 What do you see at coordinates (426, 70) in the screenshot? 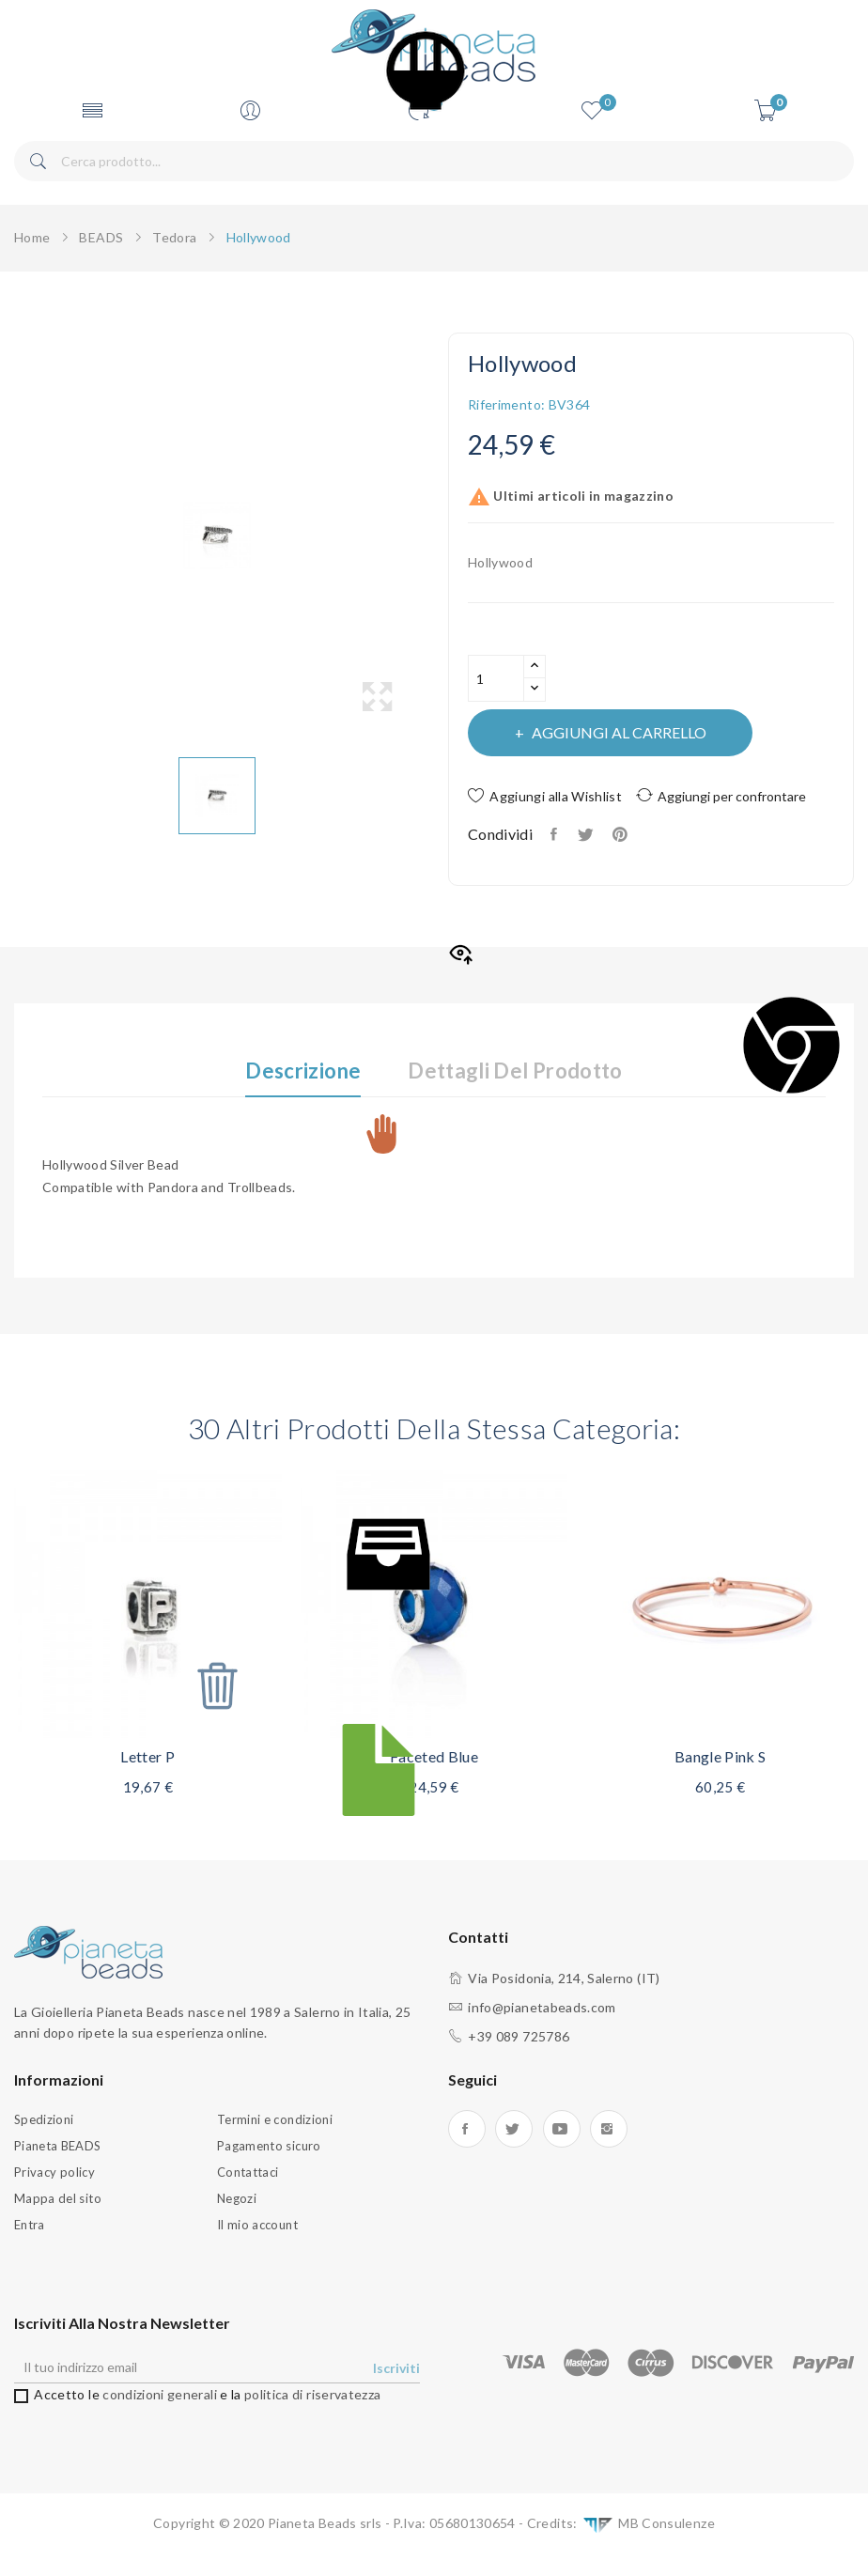
I see `browse asian or rice-based cuisine options` at bounding box center [426, 70].